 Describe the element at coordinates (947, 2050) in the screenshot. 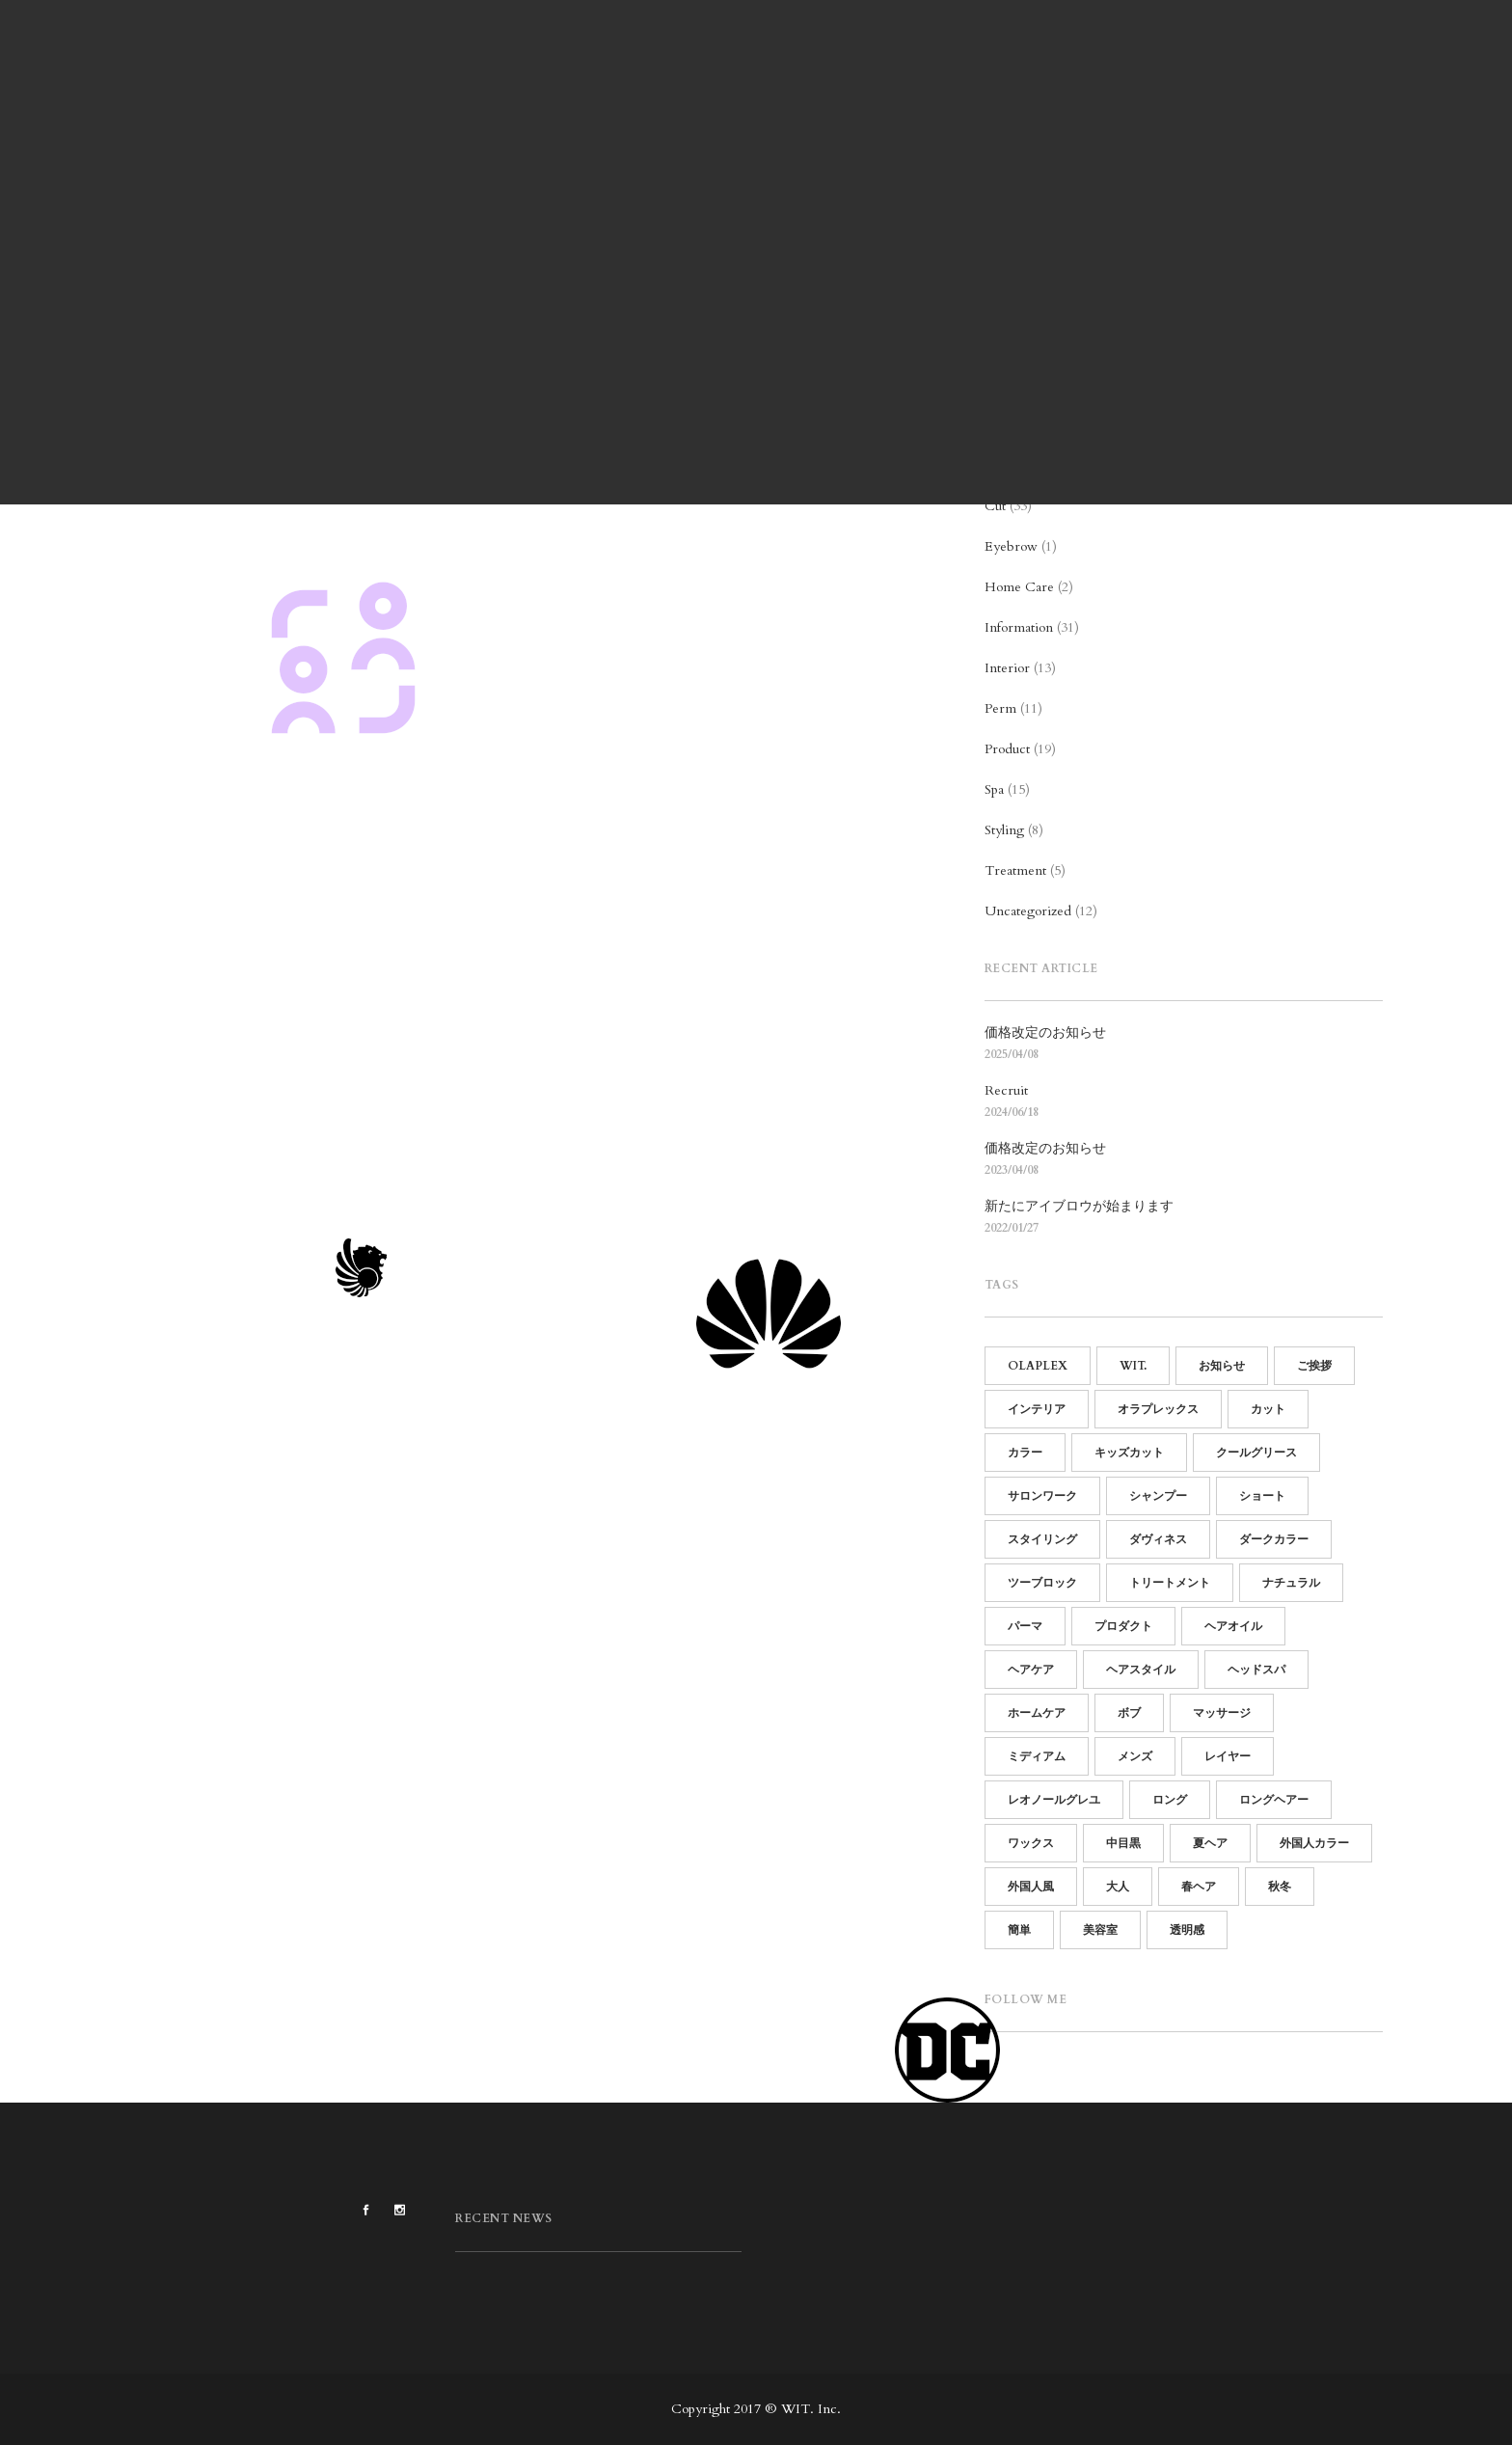

I see `DC Entertainment logo` at that location.